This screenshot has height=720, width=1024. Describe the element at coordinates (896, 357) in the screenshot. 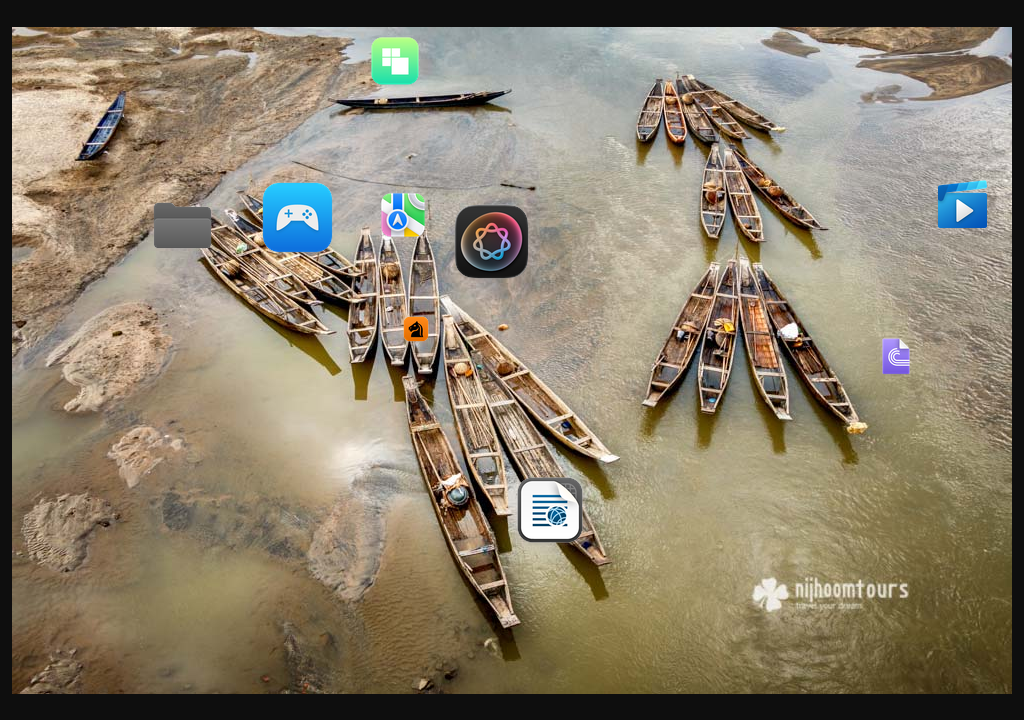

I see `a bittorrent torrent file` at that location.